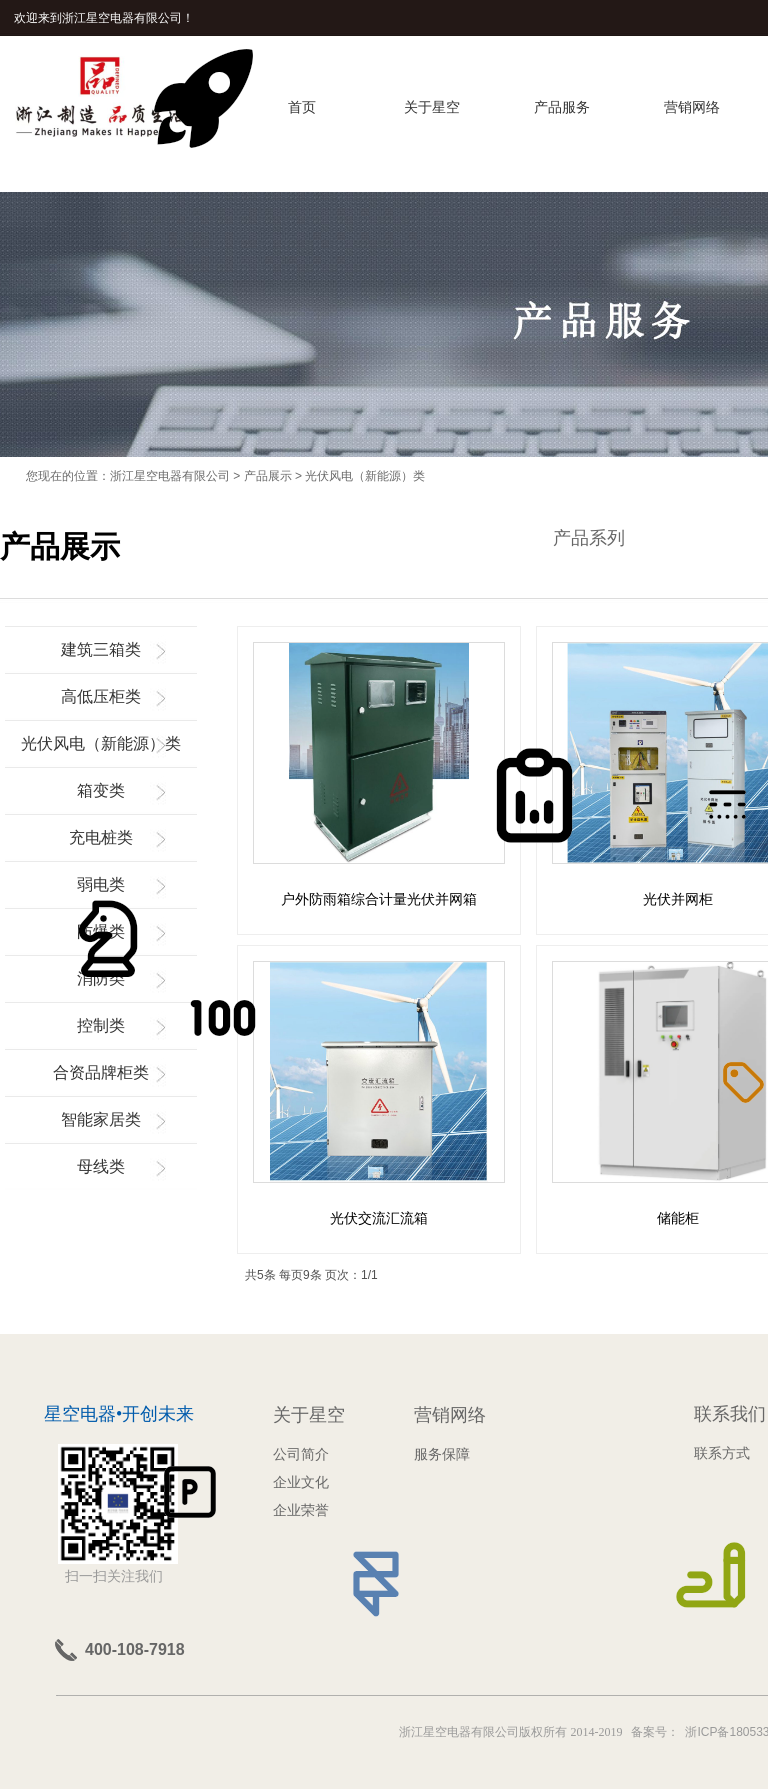 This screenshot has height=1789, width=768. What do you see at coordinates (203, 98) in the screenshot?
I see `launch or deploy an application` at bounding box center [203, 98].